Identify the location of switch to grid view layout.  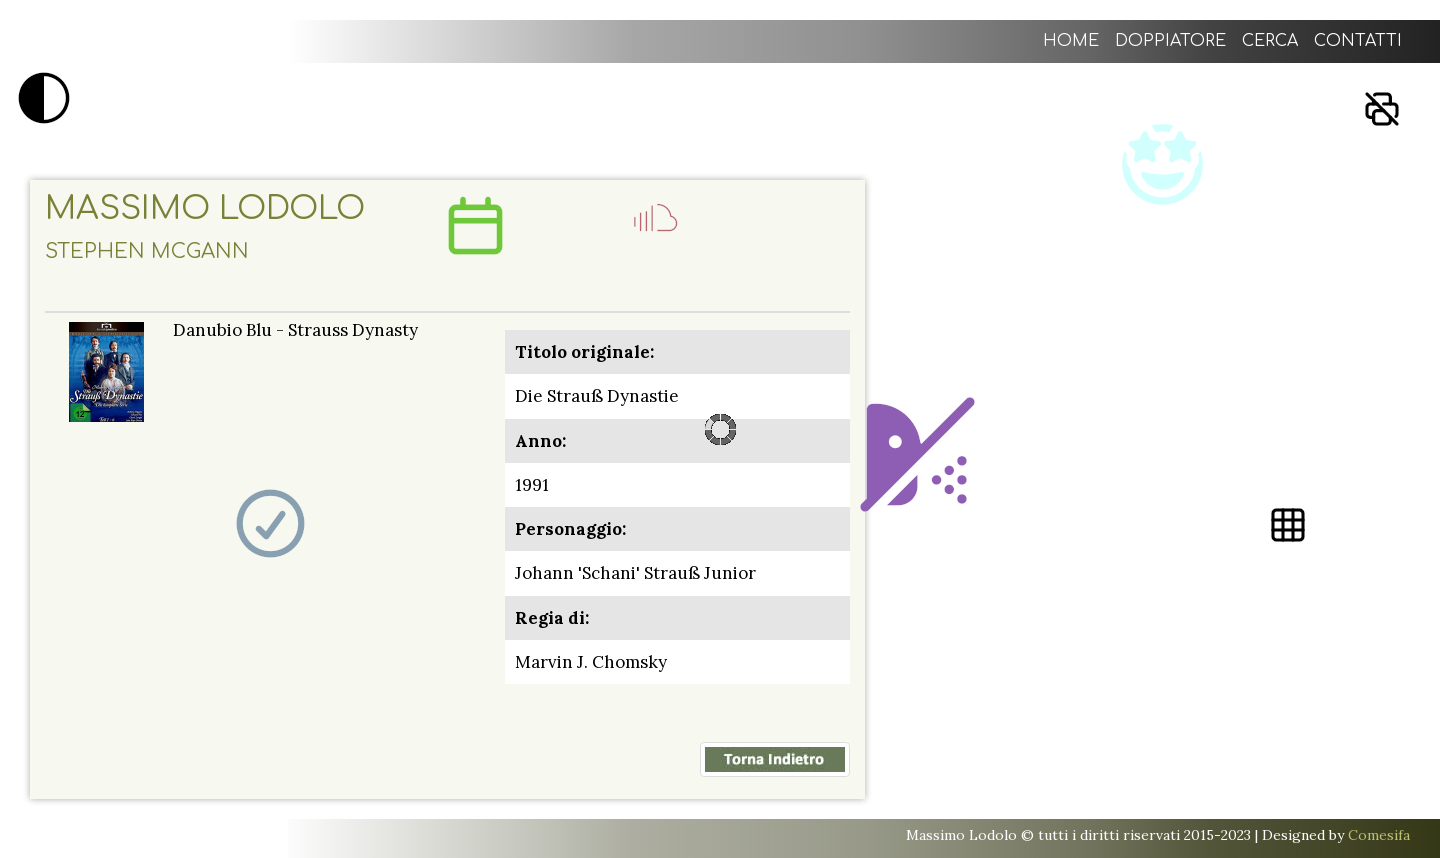
(1288, 525).